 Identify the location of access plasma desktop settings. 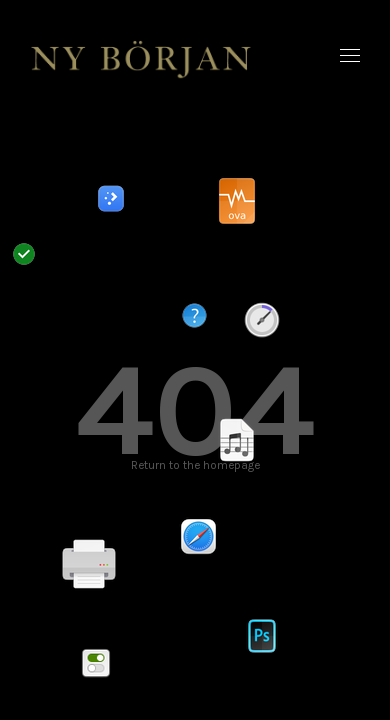
(111, 199).